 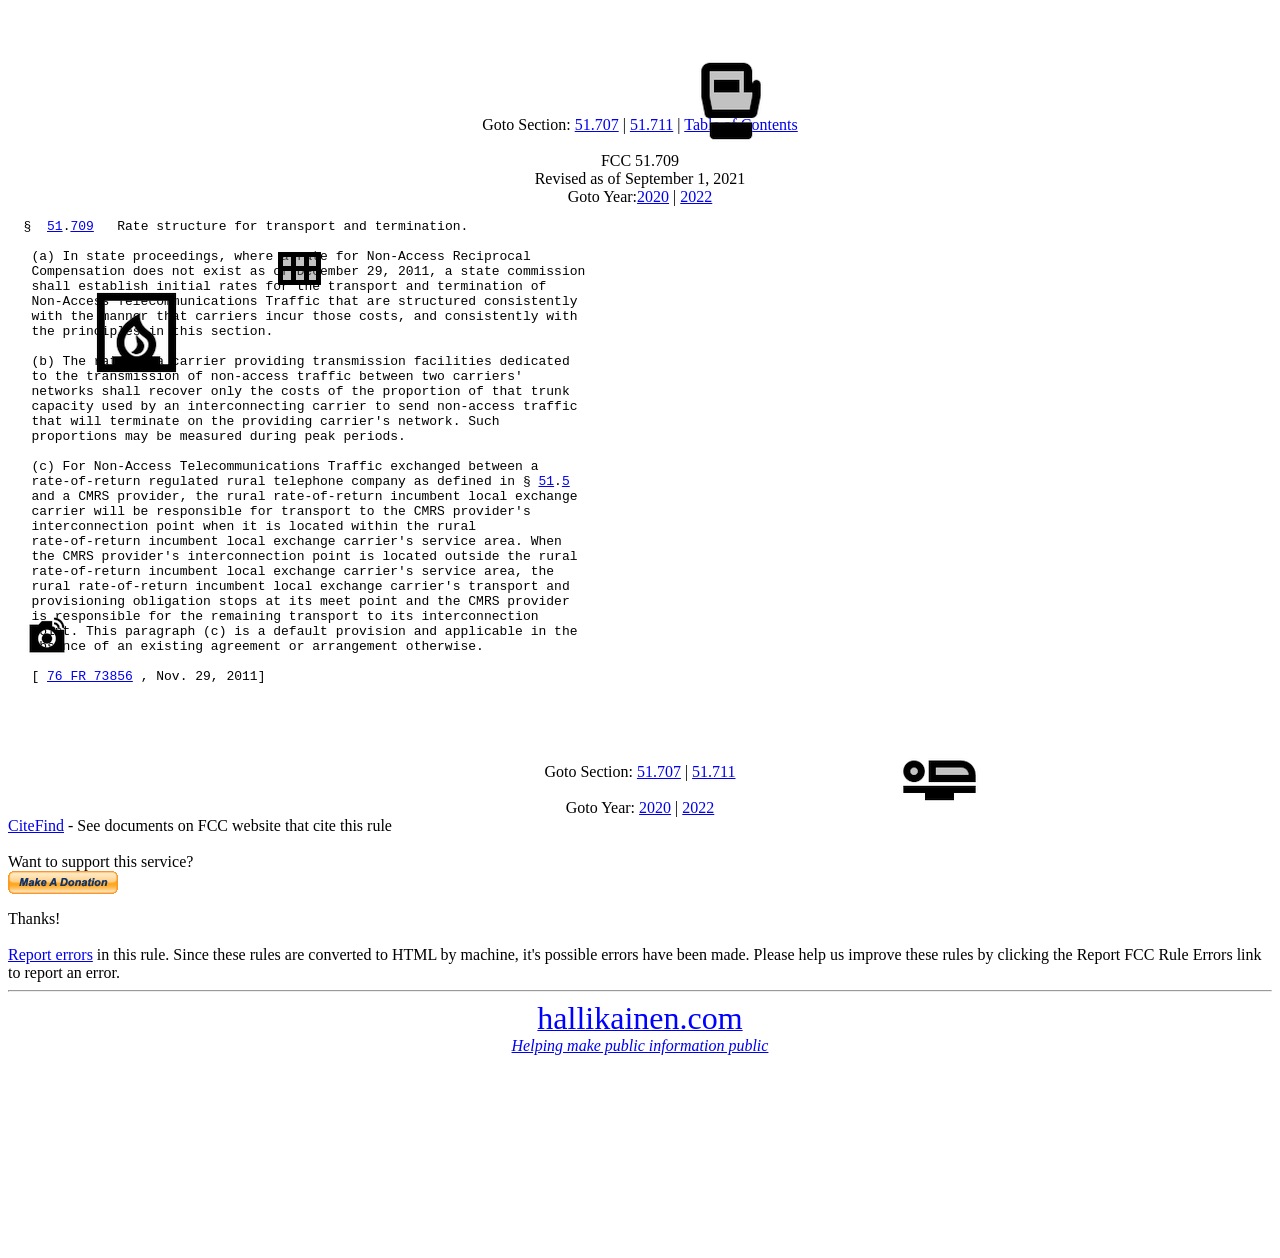 What do you see at coordinates (731, 101) in the screenshot?
I see `access mixed martial arts or boxing content` at bounding box center [731, 101].